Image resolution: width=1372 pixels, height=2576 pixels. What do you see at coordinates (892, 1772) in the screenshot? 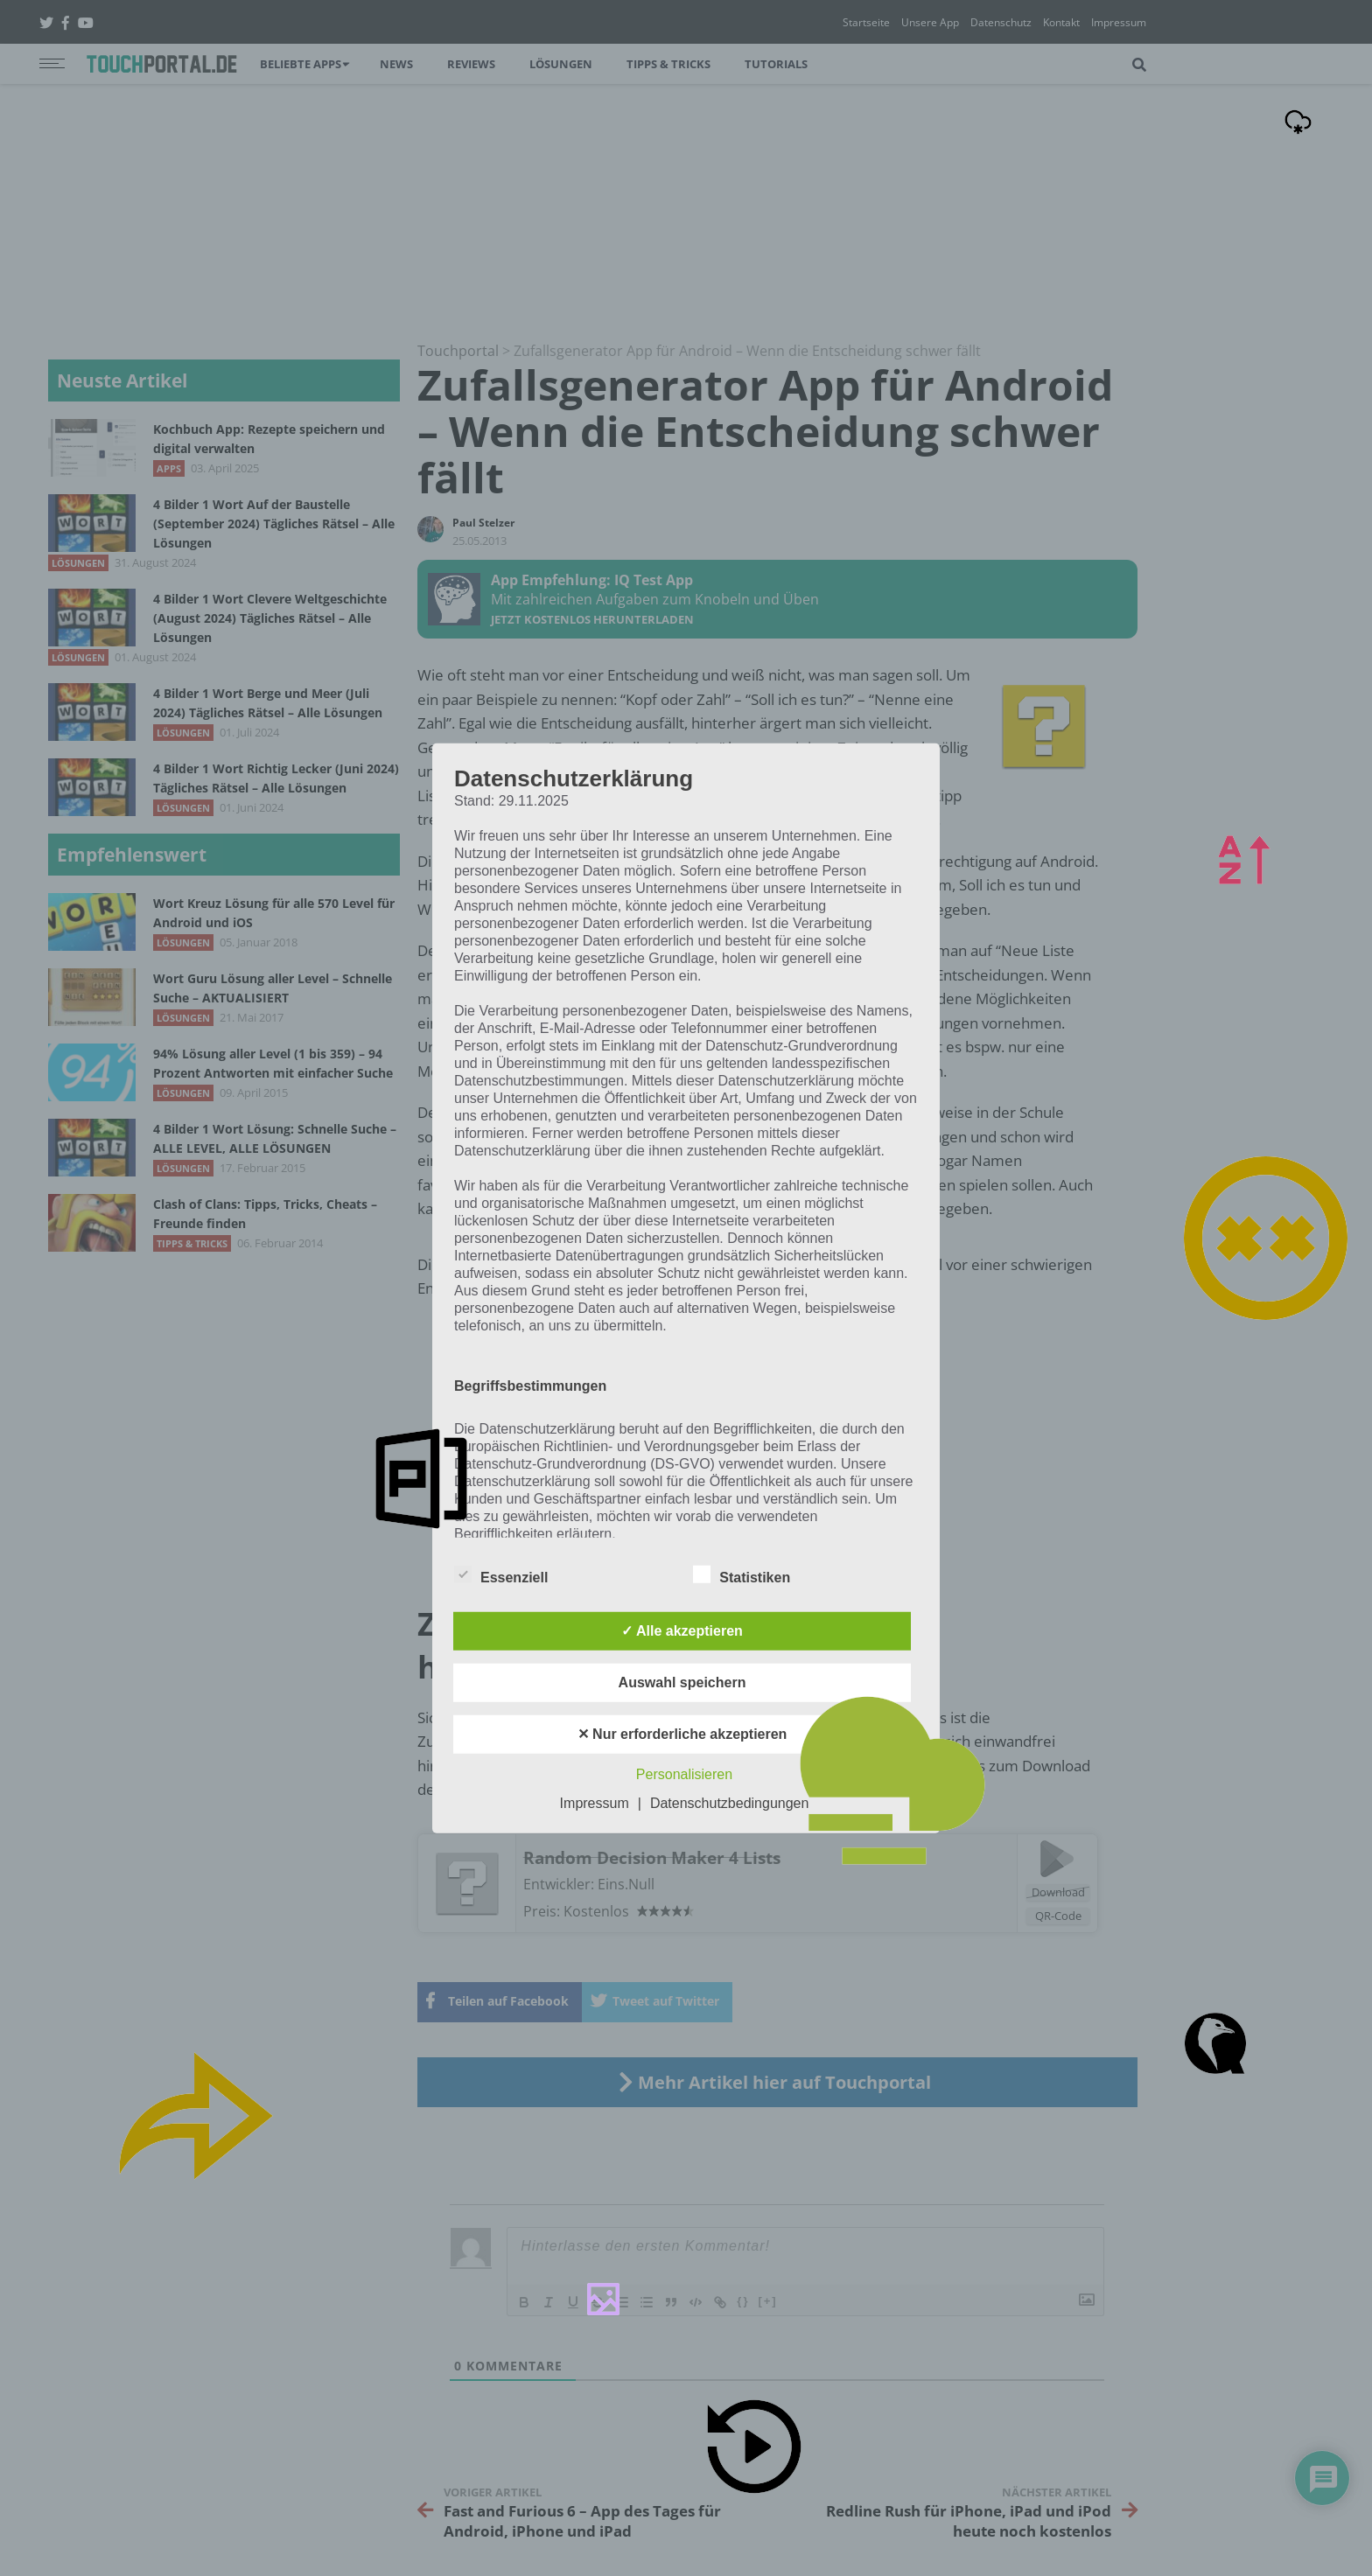
I see `indicates windy weather conditions` at bounding box center [892, 1772].